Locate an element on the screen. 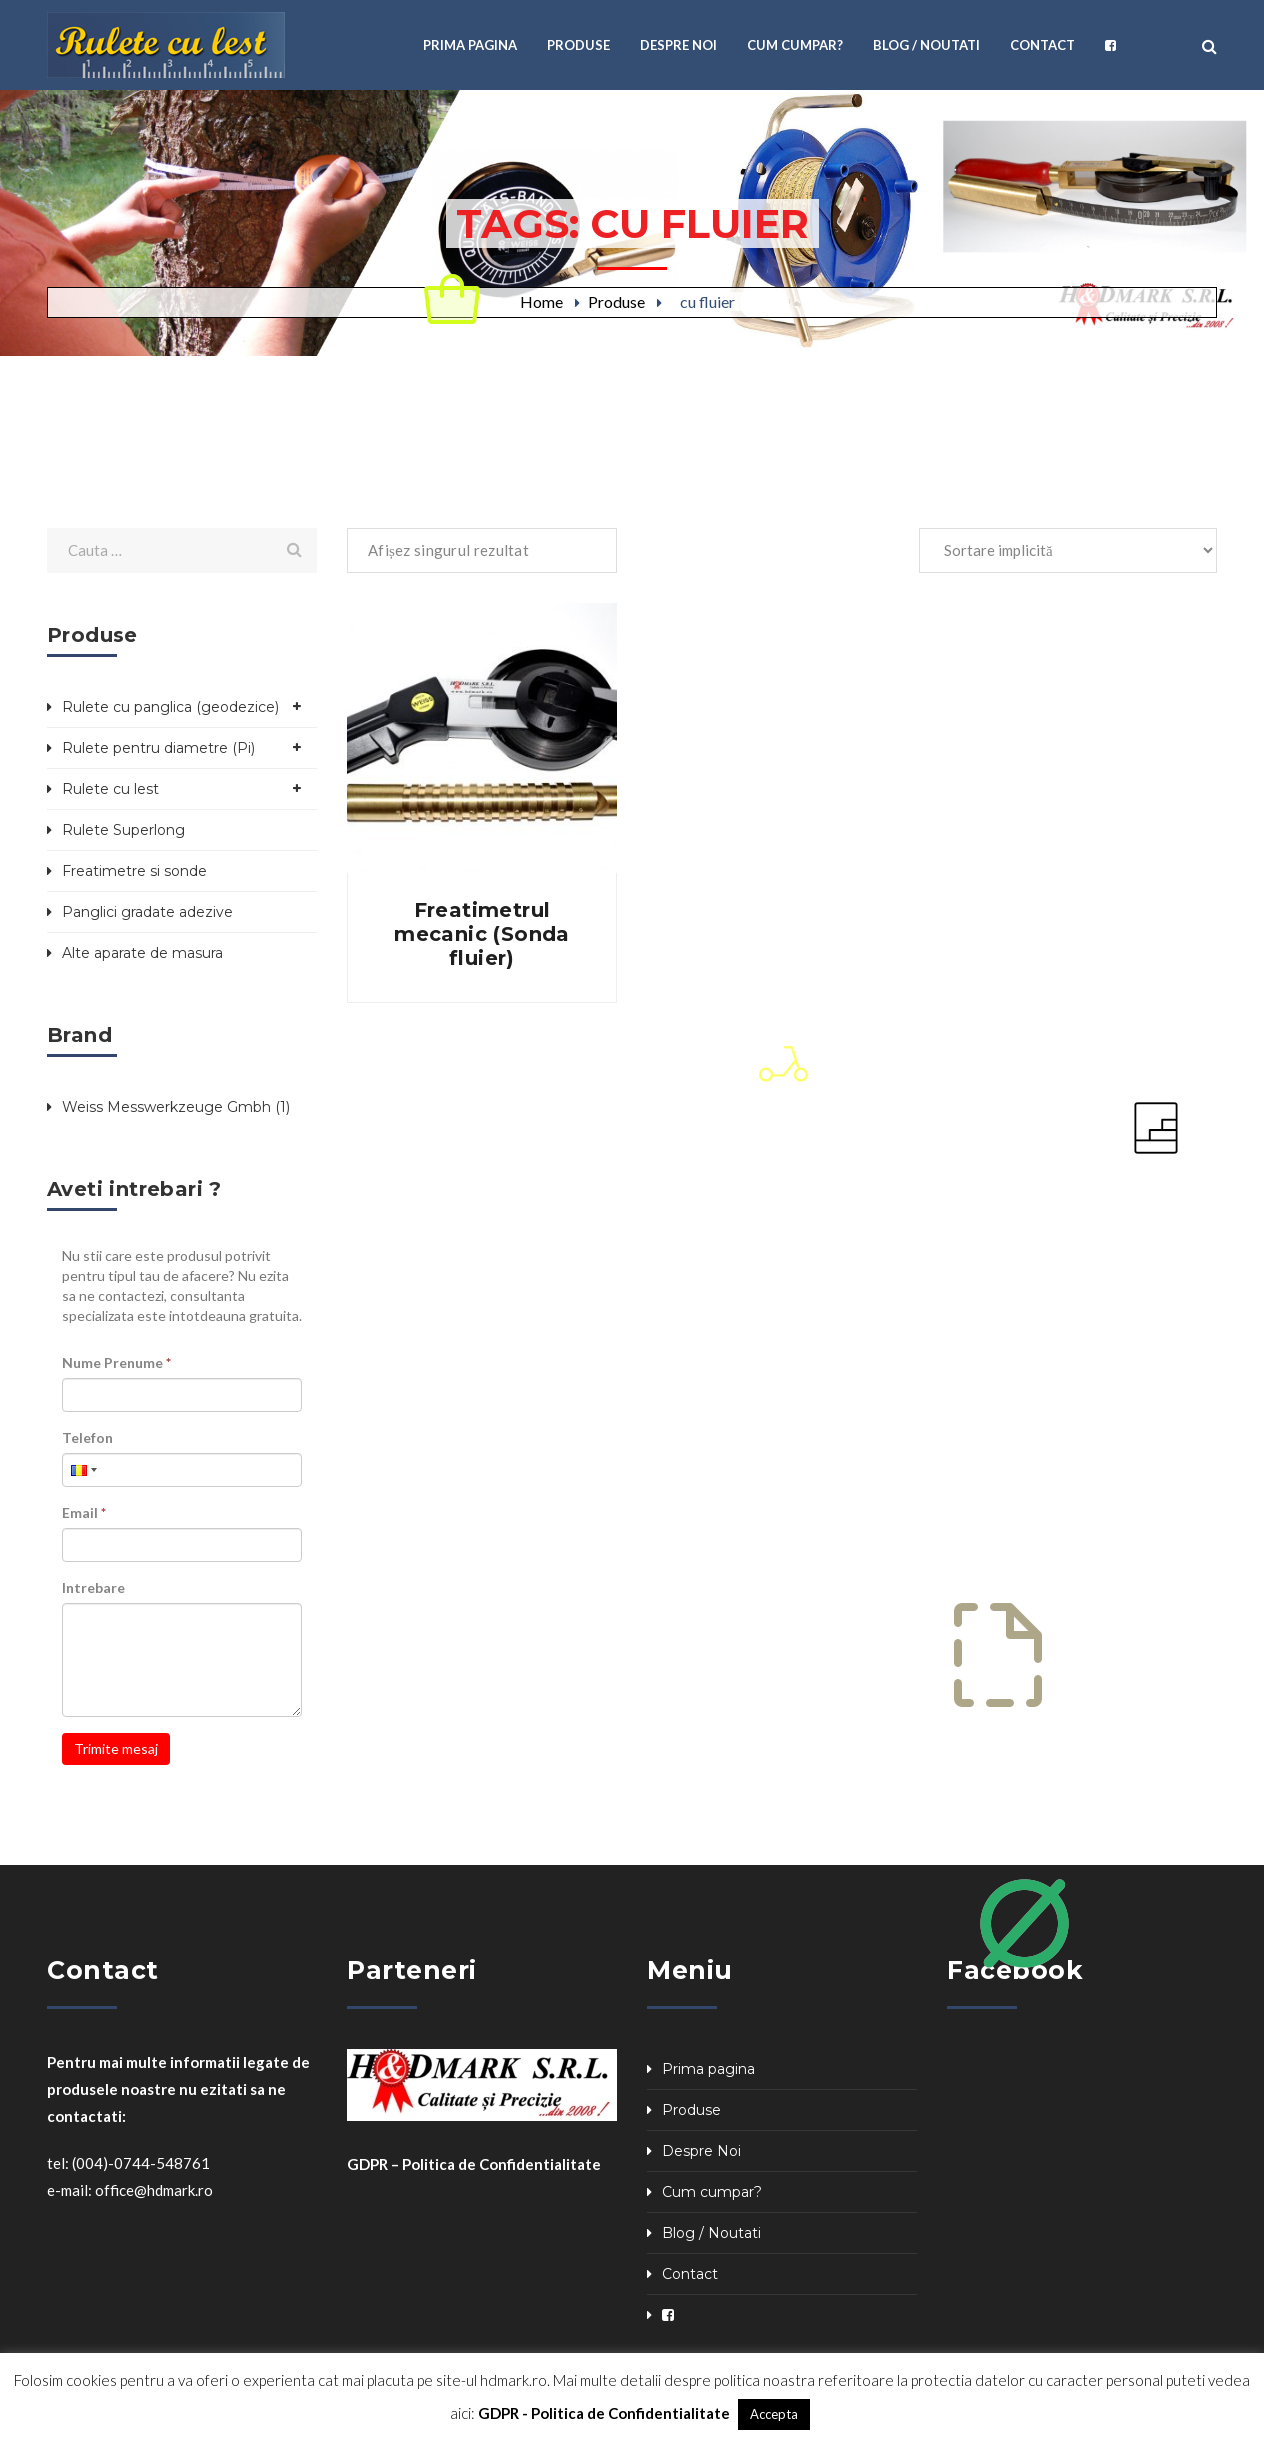 The height and width of the screenshot is (2447, 1264). indicates an empty or null value is located at coordinates (1024, 1923).